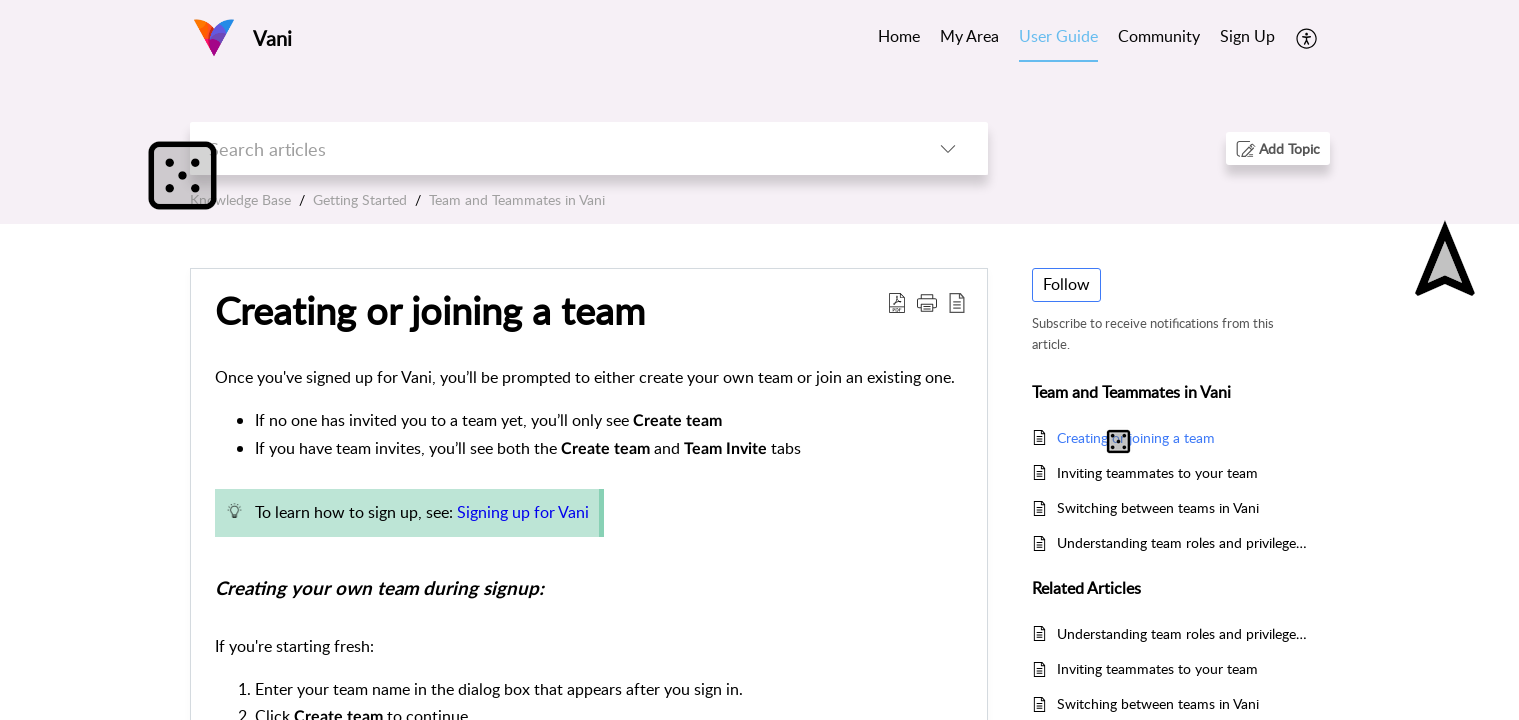 This screenshot has width=1519, height=720. Describe the element at coordinates (1118, 441) in the screenshot. I see `access casino or gambling games` at that location.